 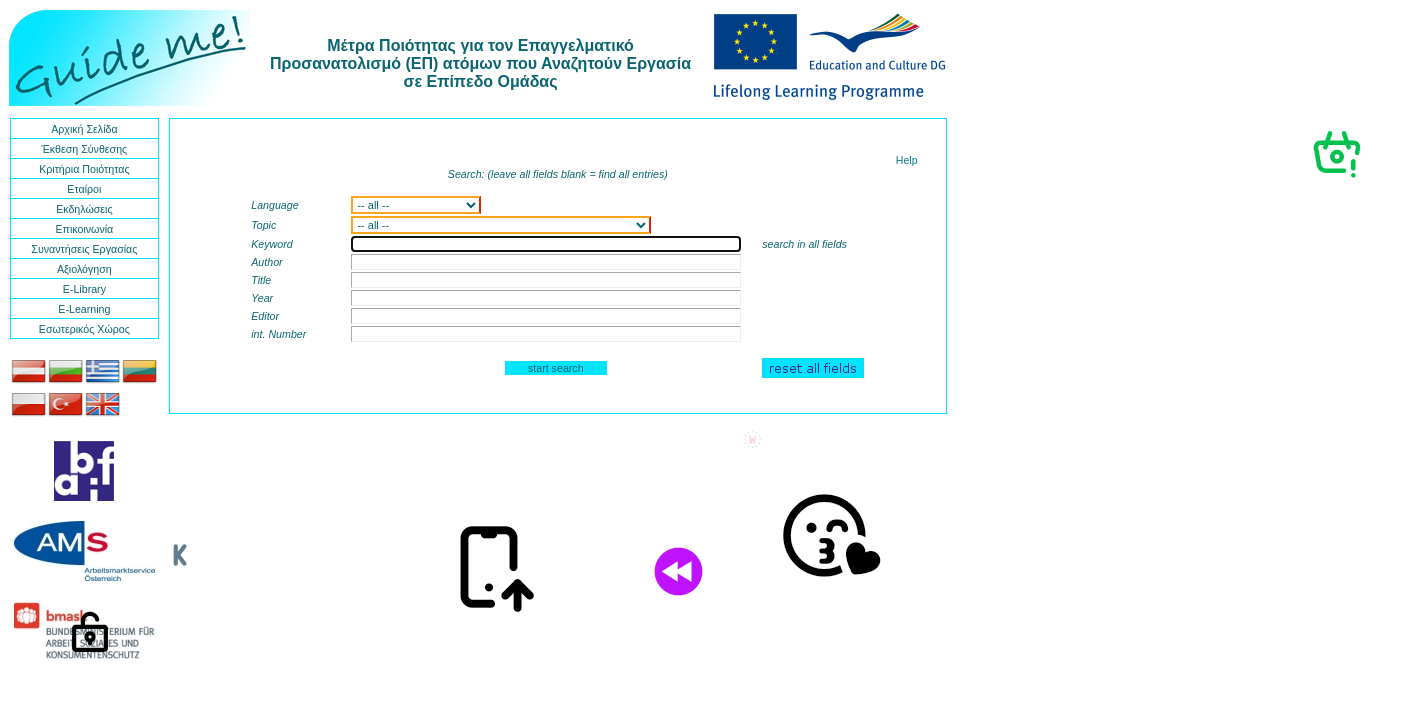 What do you see at coordinates (1337, 152) in the screenshot?
I see `indicates an issue with your shopping basket` at bounding box center [1337, 152].